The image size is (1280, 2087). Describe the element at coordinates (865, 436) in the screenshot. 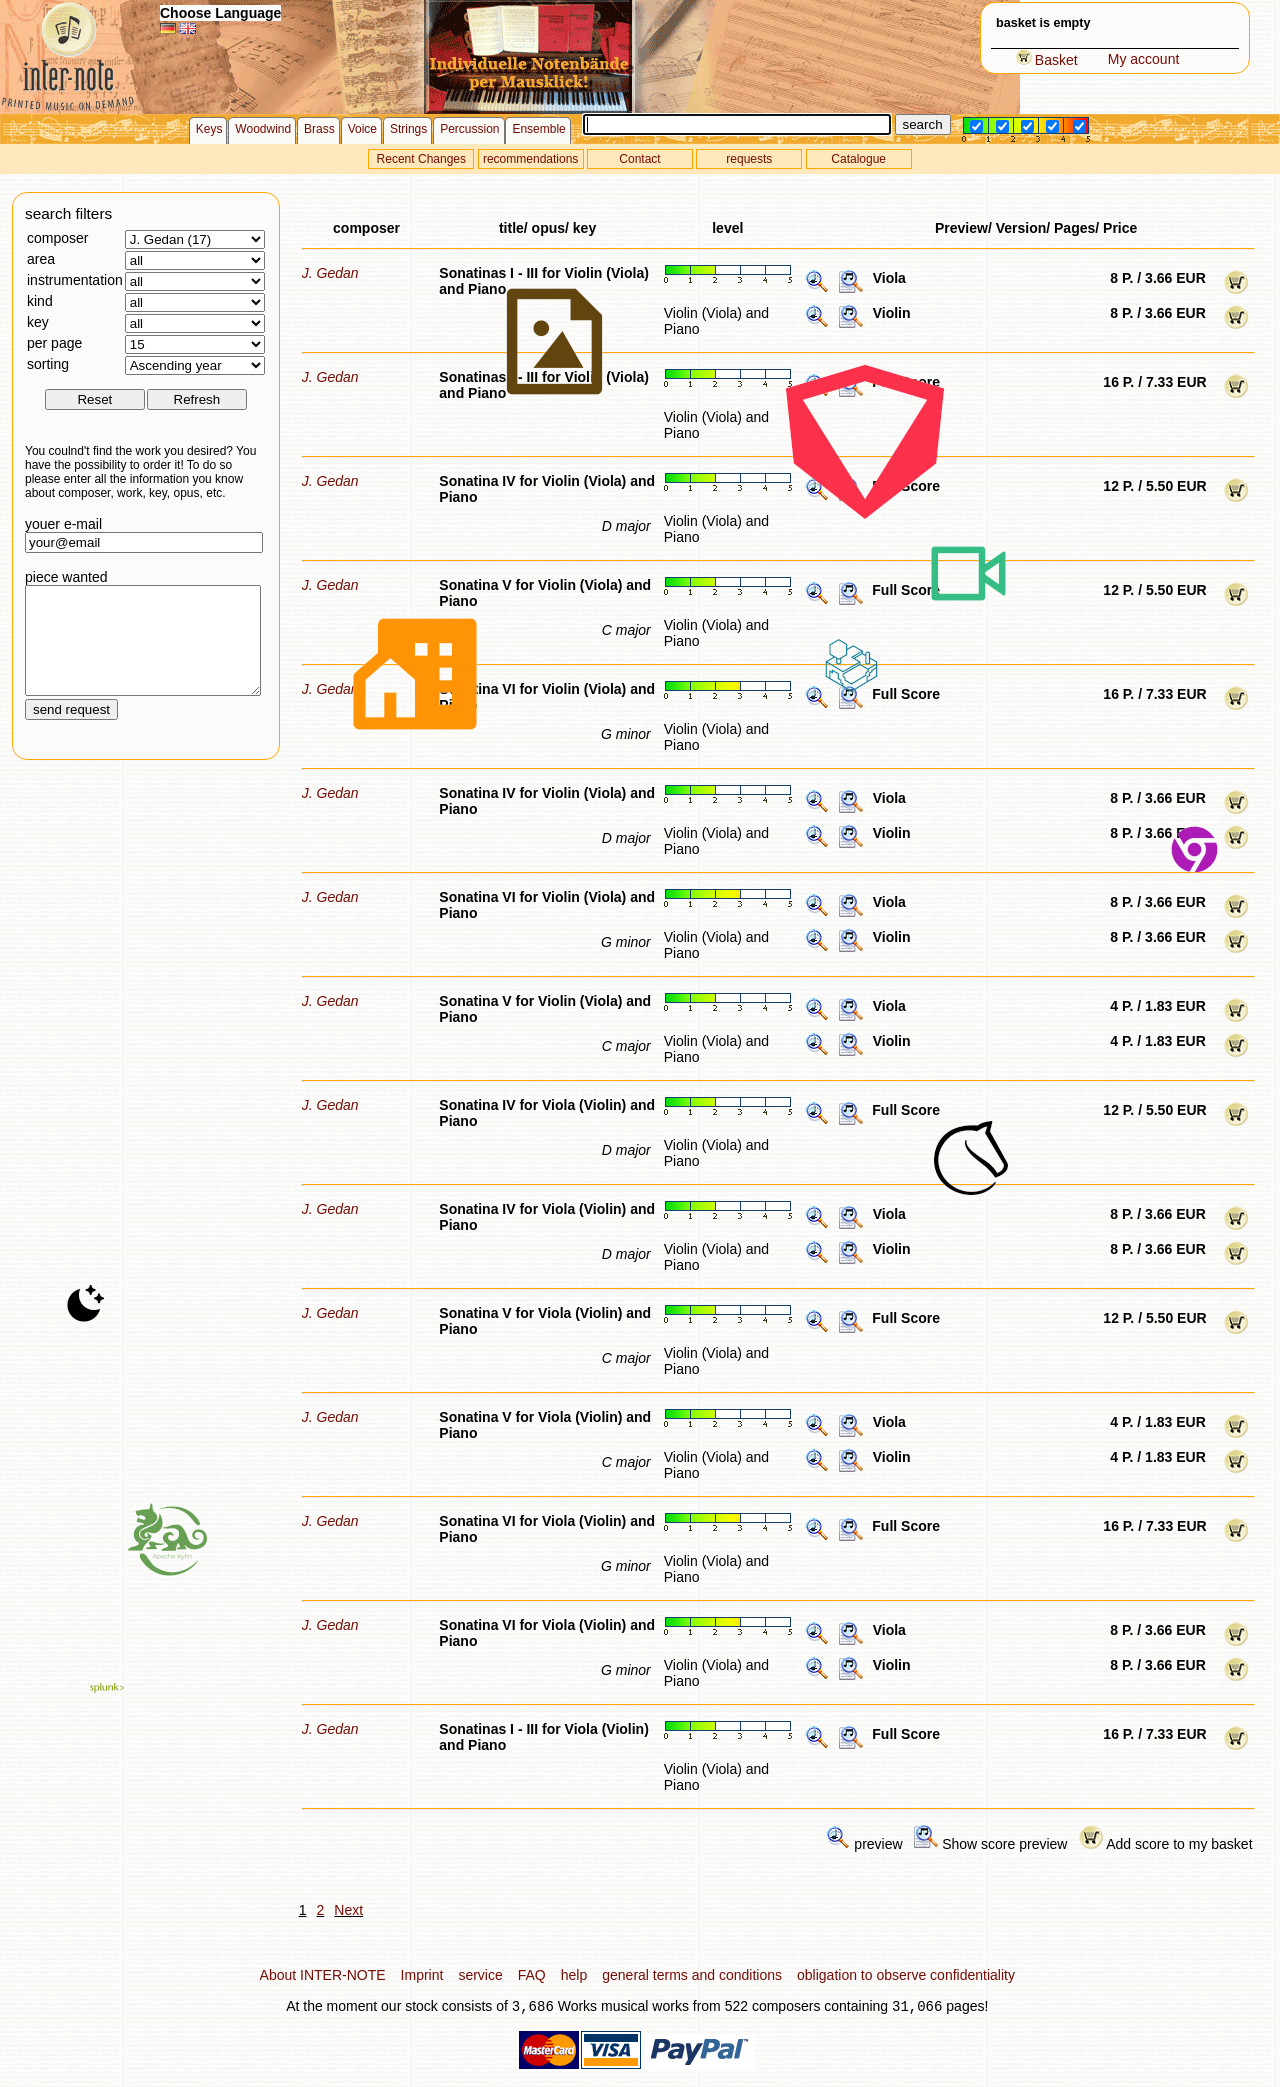

I see `openbase logo` at that location.